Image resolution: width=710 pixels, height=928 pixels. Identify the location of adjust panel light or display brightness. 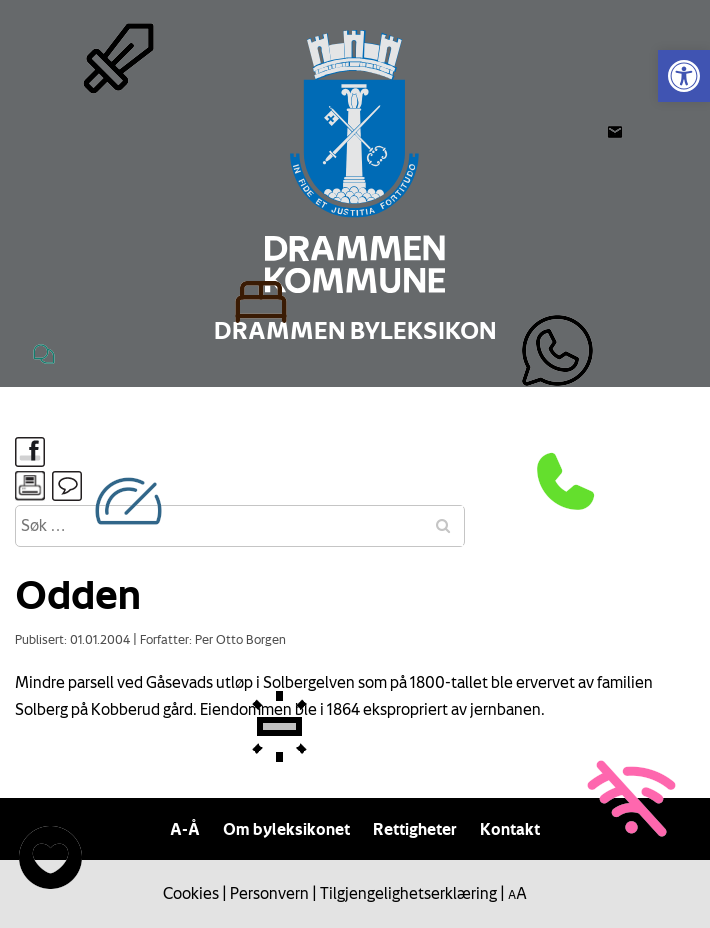
(279, 726).